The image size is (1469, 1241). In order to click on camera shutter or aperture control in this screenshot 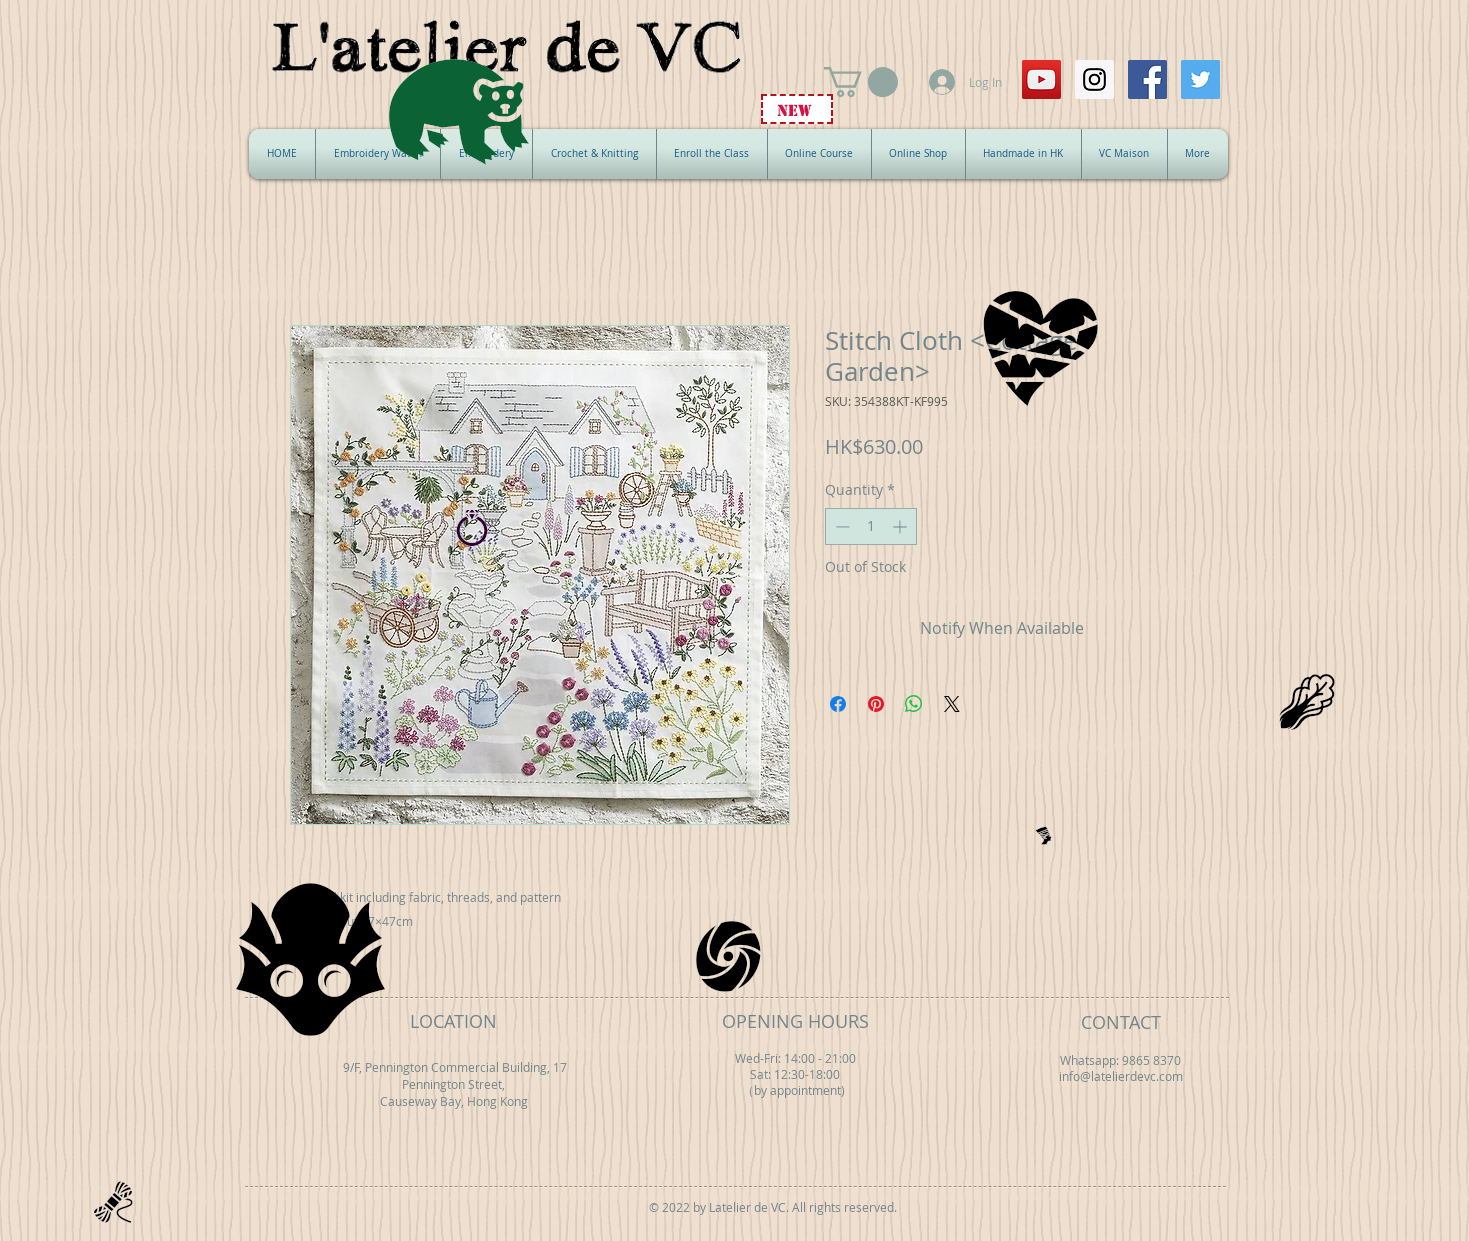, I will do `click(728, 956)`.